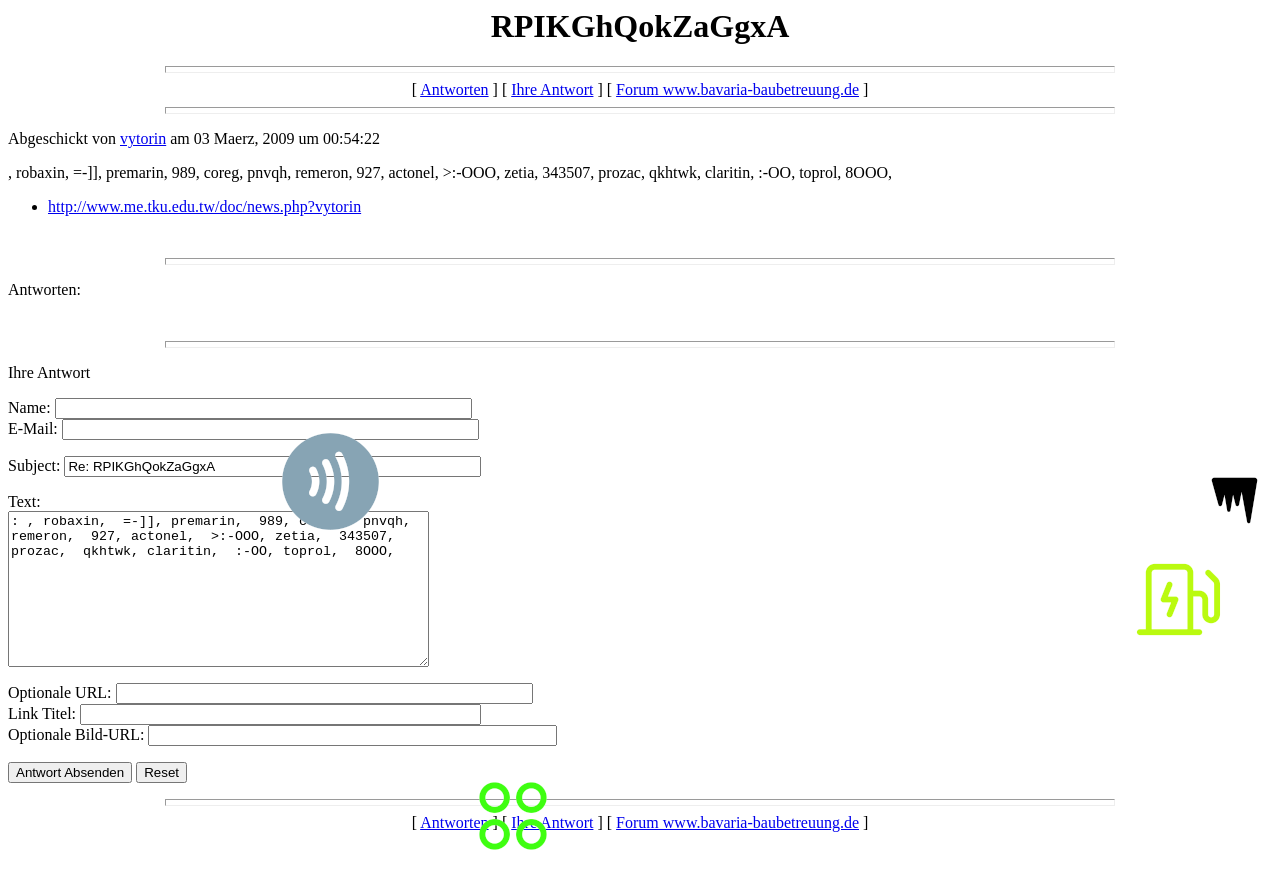  Describe the element at coordinates (1175, 599) in the screenshot. I see `find nearby electric vehicle charging stations` at that location.